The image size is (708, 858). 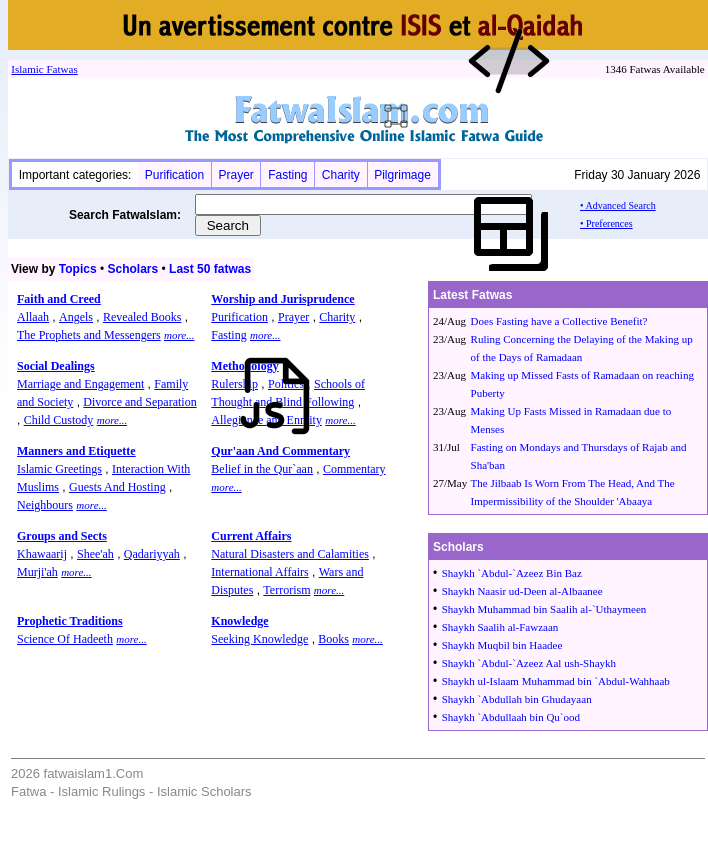 What do you see at coordinates (396, 116) in the screenshot?
I see `select or resize an object's boundaries` at bounding box center [396, 116].